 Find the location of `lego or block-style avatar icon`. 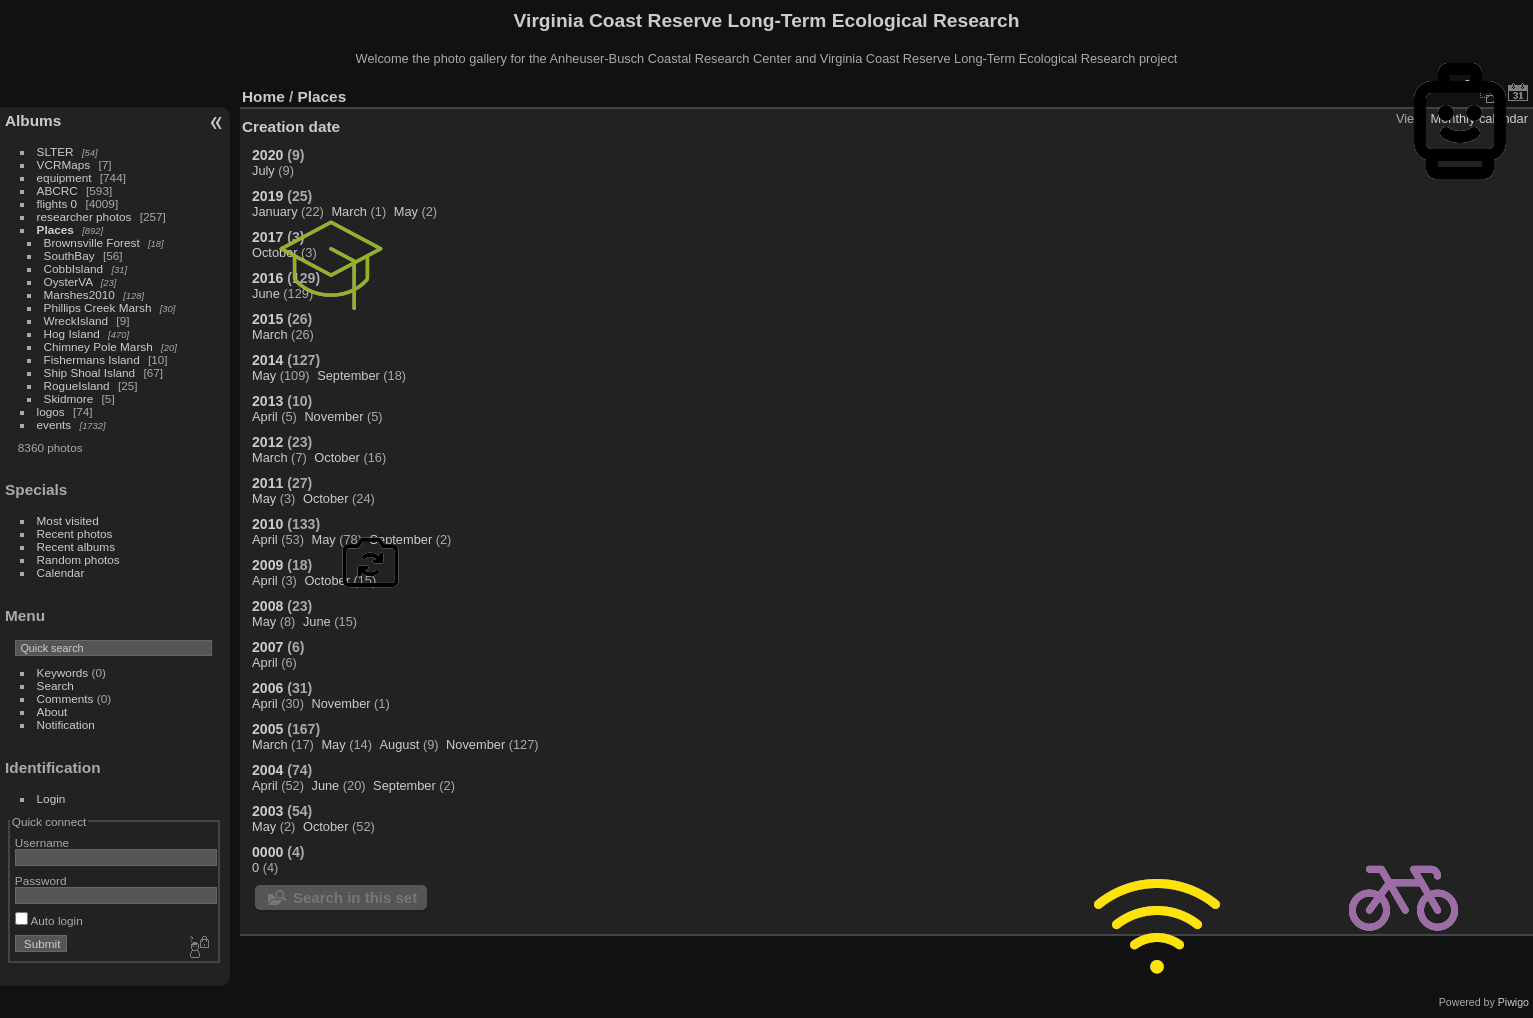

lego or block-style avatar icon is located at coordinates (1460, 121).